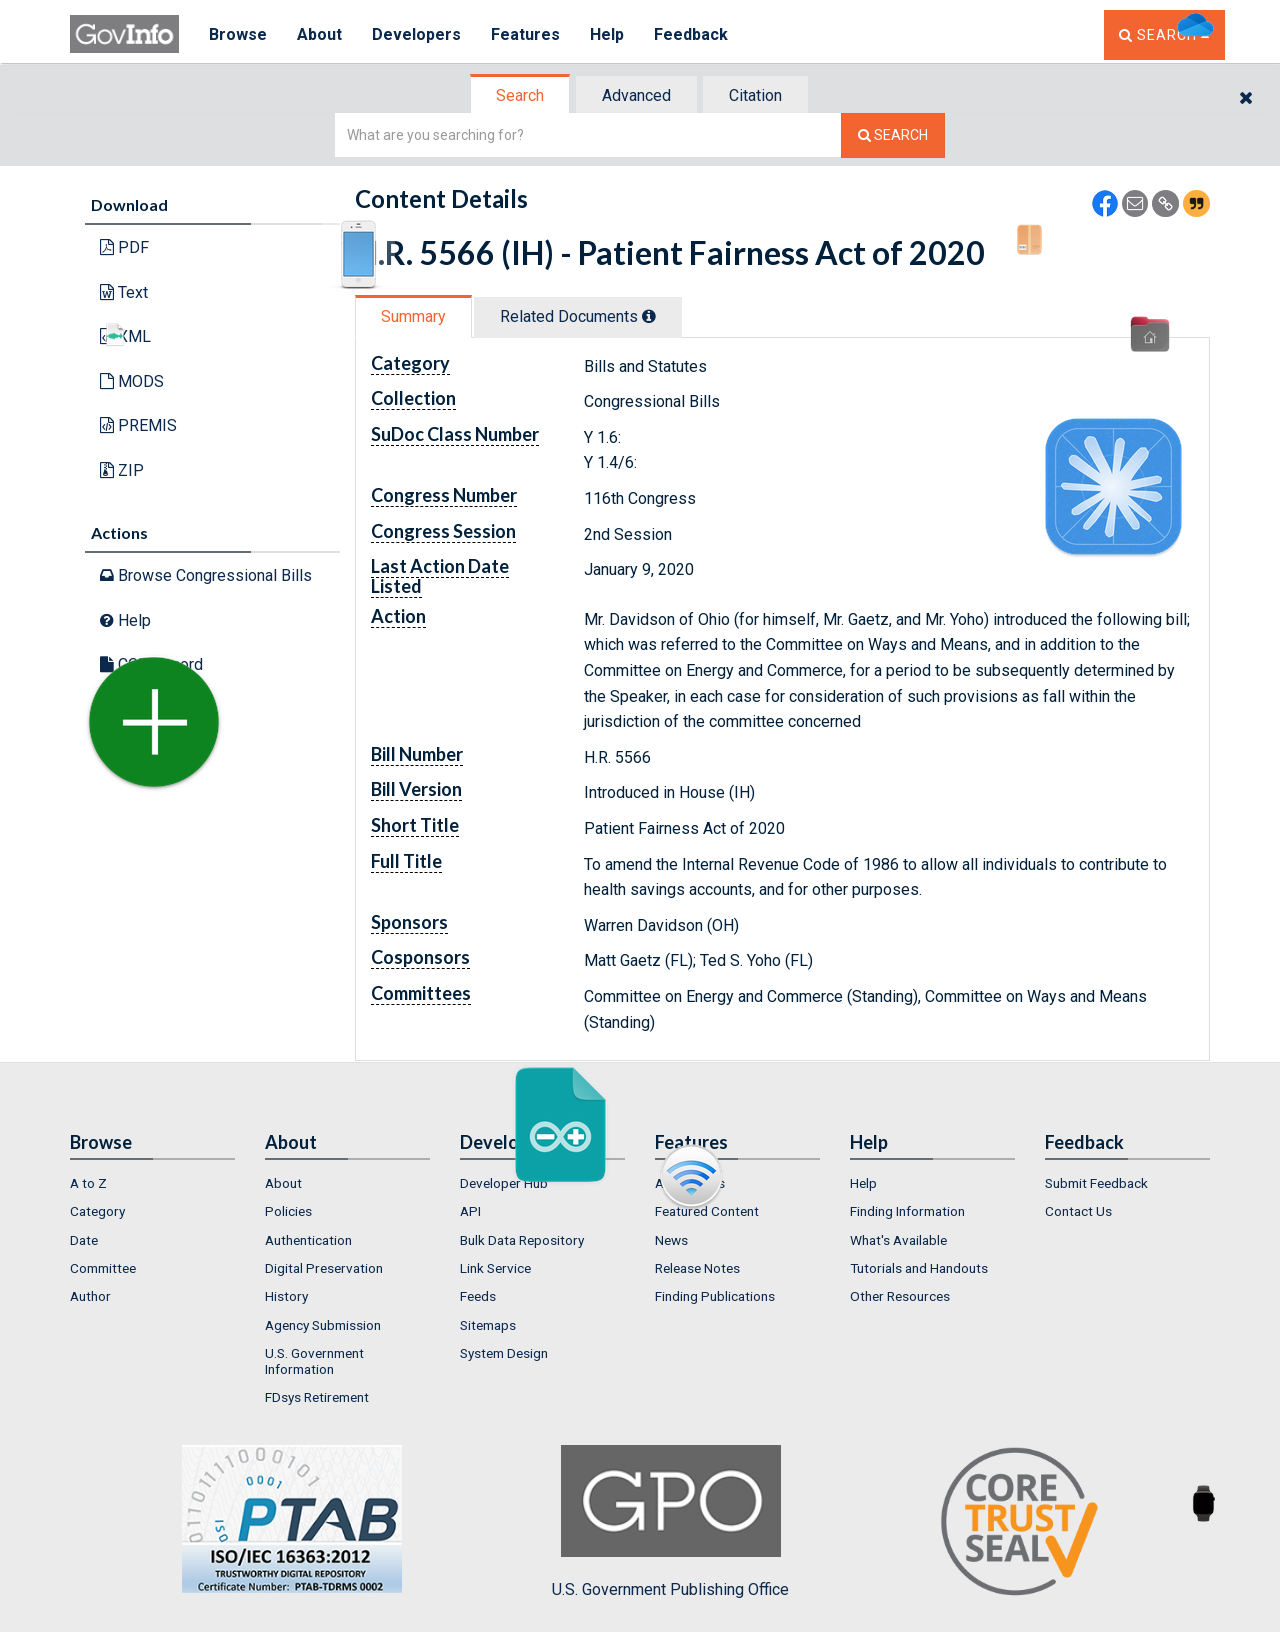 The width and height of the screenshot is (1280, 1632). Describe the element at coordinates (1203, 1503) in the screenshot. I see `apple watch series 10 device icon` at that location.